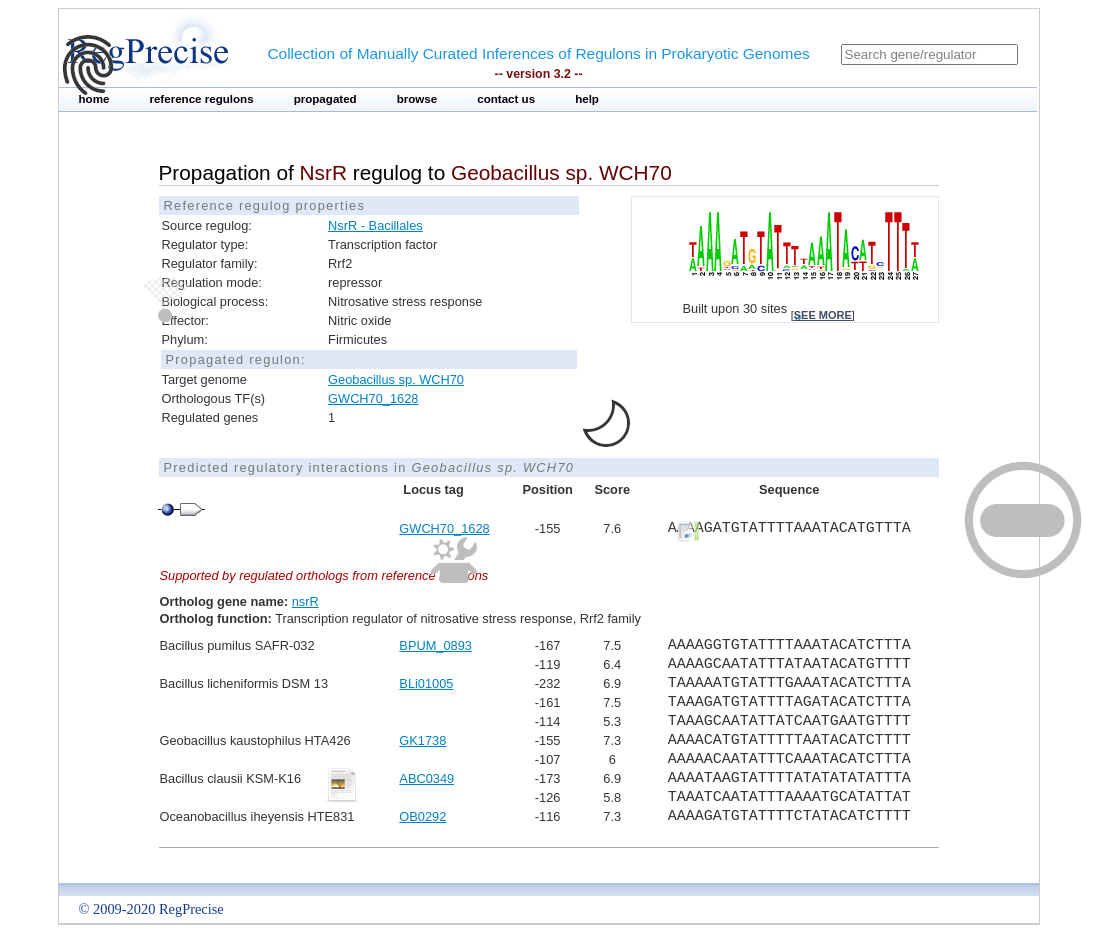 The image size is (1097, 933). Describe the element at coordinates (688, 531) in the screenshot. I see `spreadsheet template file type` at that location.